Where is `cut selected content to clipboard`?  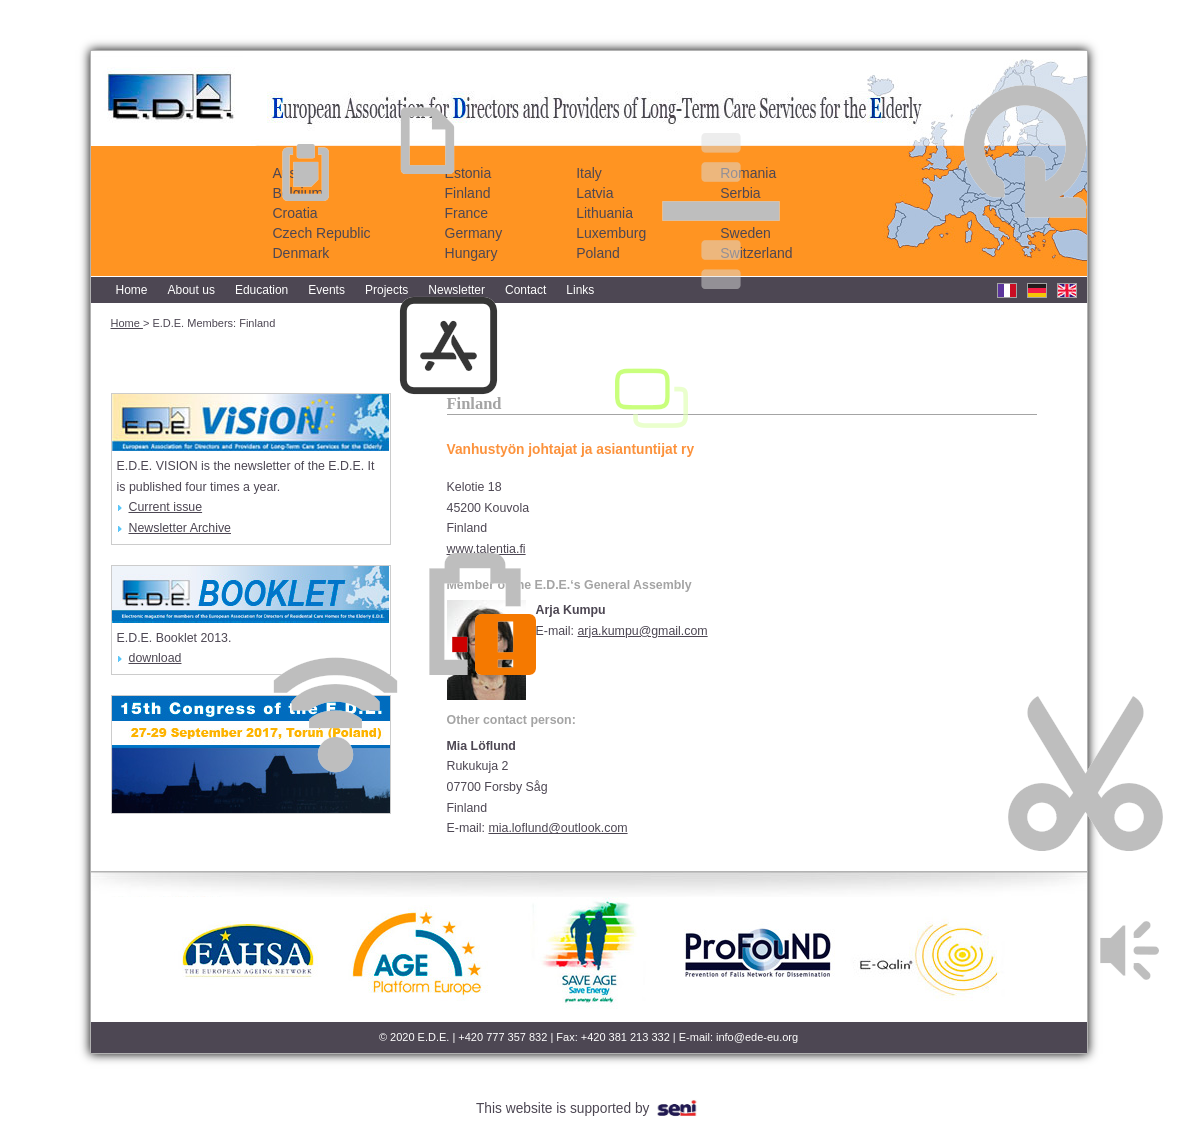 cut selected content to clipboard is located at coordinates (1085, 773).